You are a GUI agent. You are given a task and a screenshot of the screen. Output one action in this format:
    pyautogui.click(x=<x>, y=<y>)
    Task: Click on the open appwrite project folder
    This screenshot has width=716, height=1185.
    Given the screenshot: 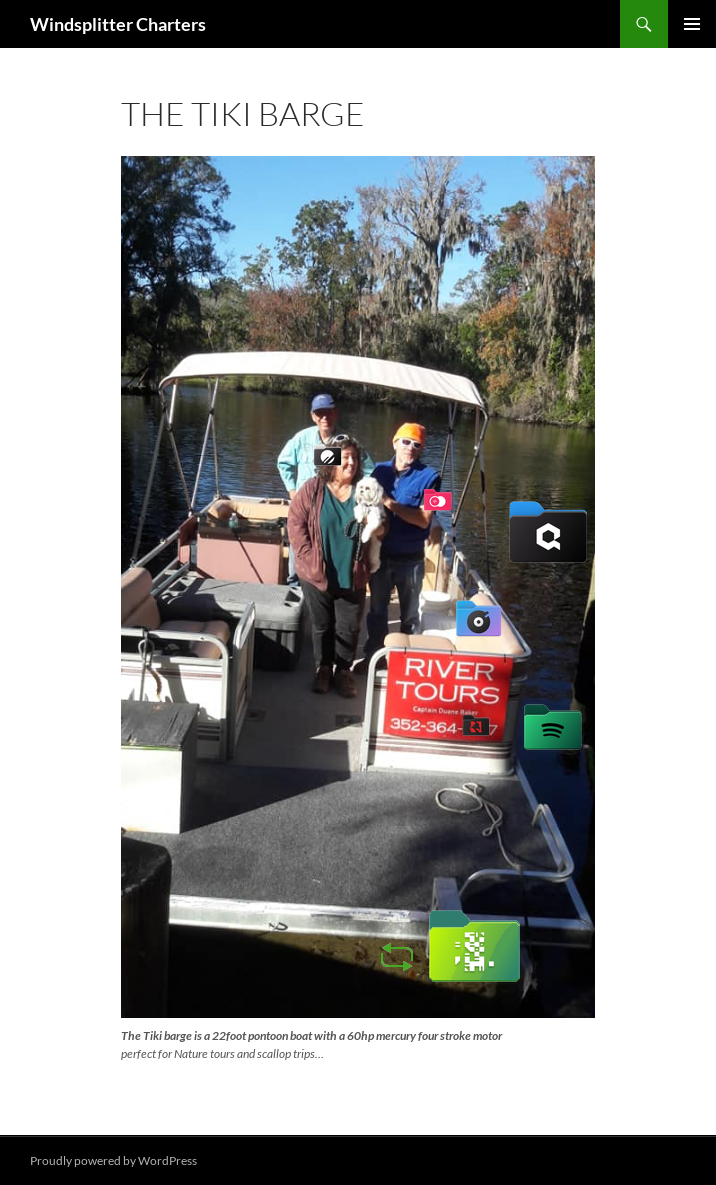 What is the action you would take?
    pyautogui.click(x=437, y=500)
    